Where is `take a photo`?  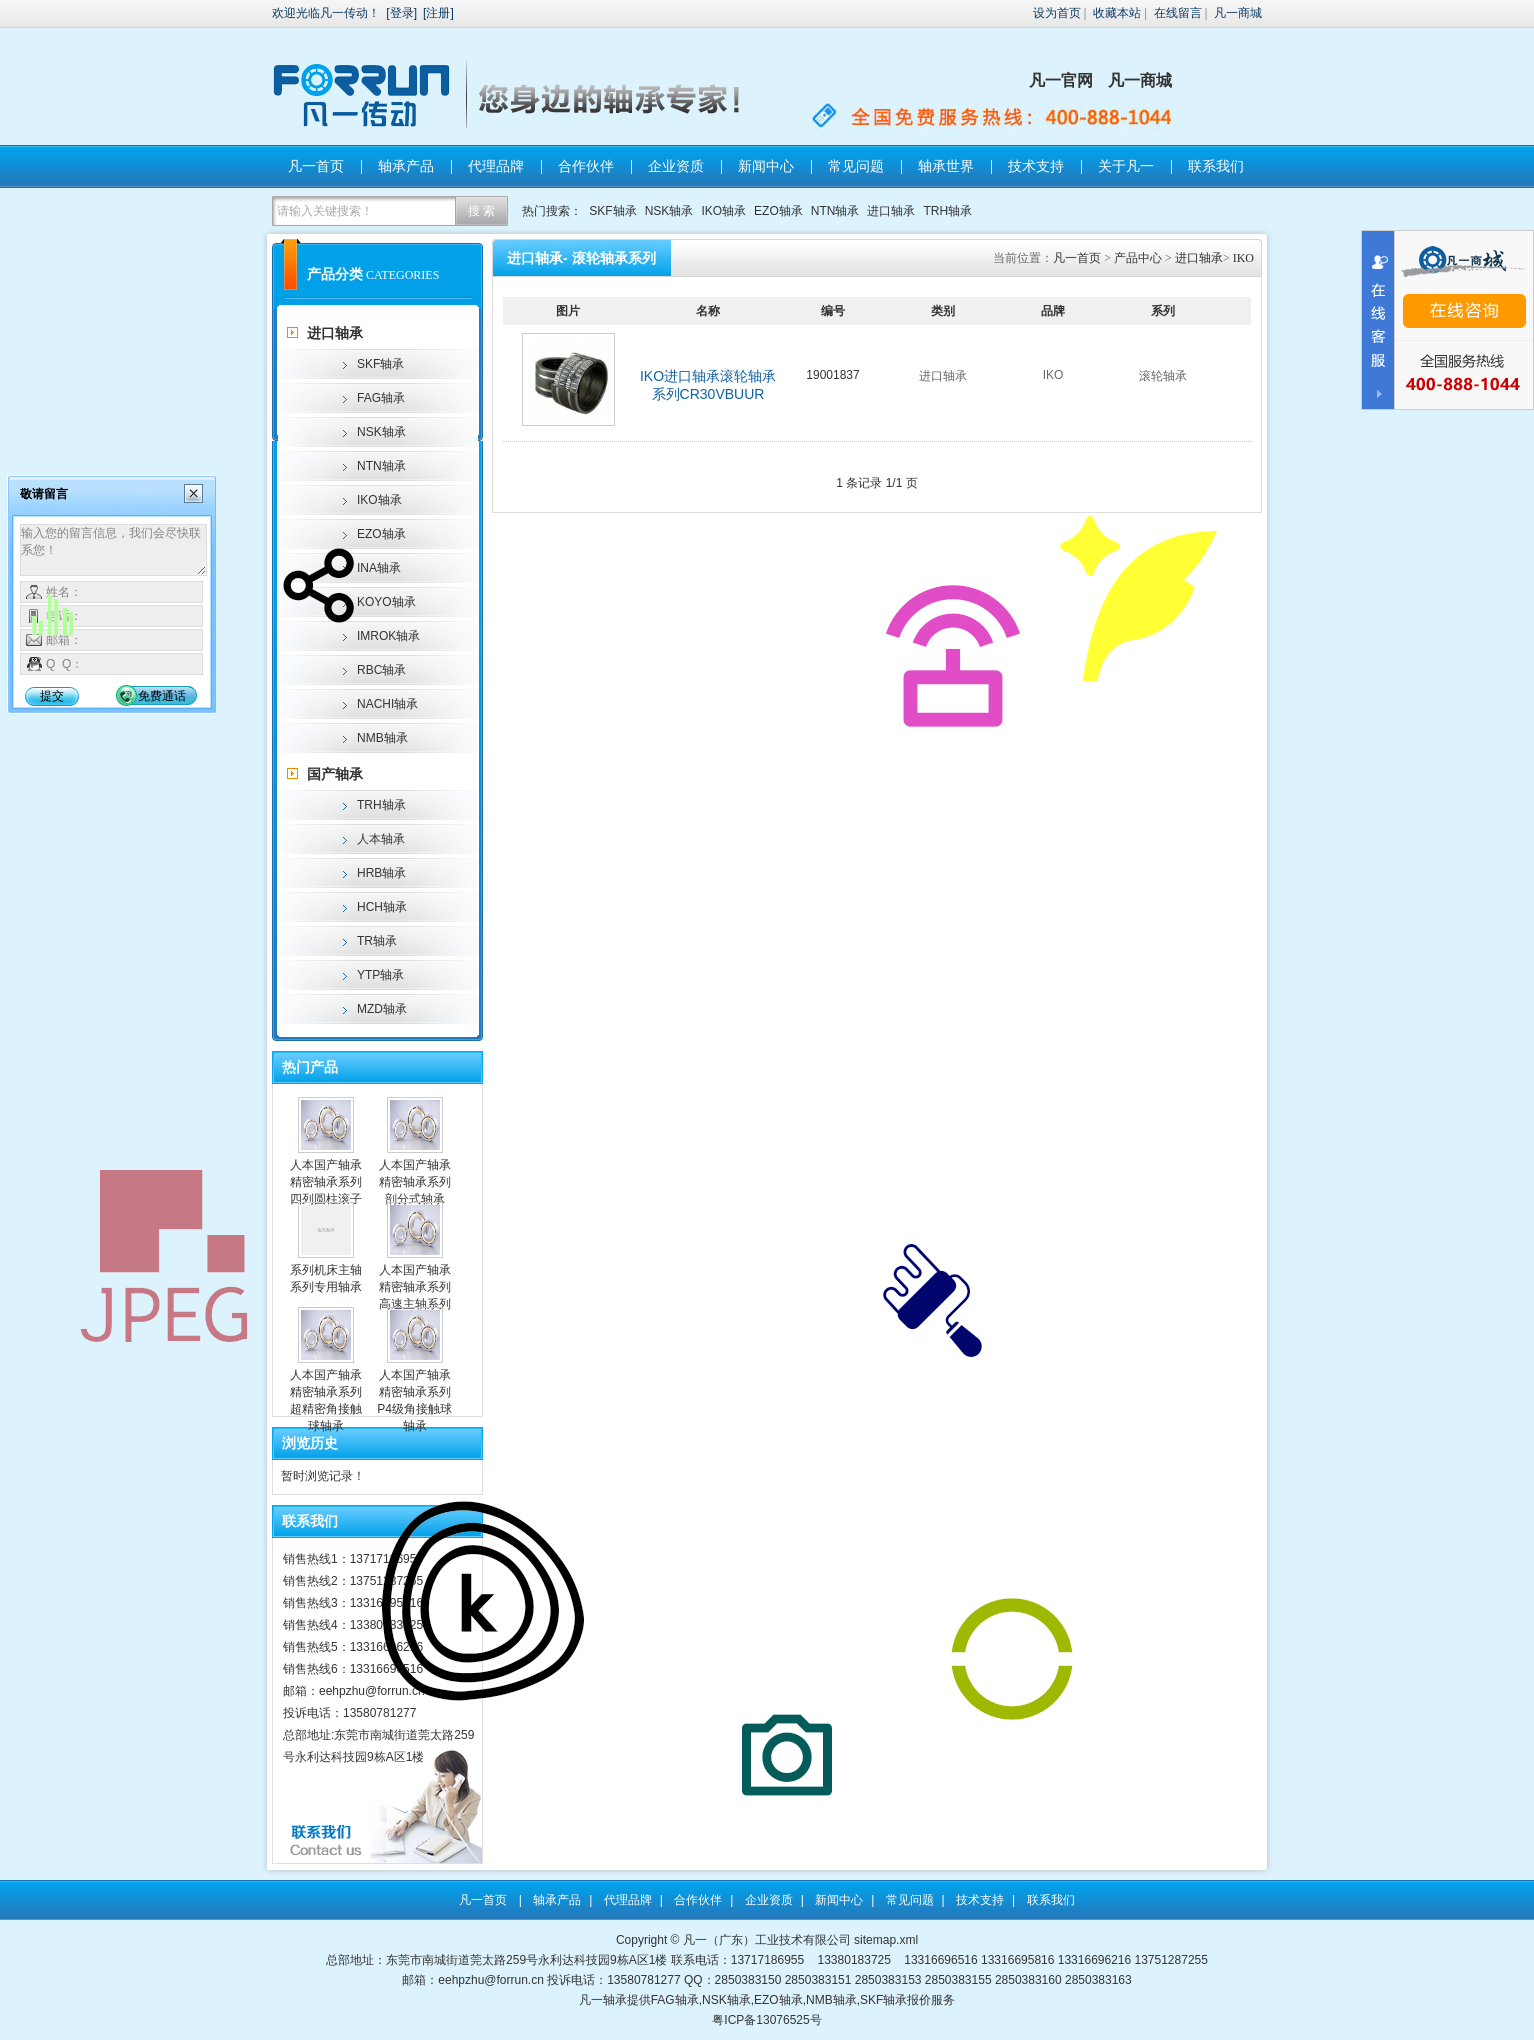
take a photo is located at coordinates (787, 1755).